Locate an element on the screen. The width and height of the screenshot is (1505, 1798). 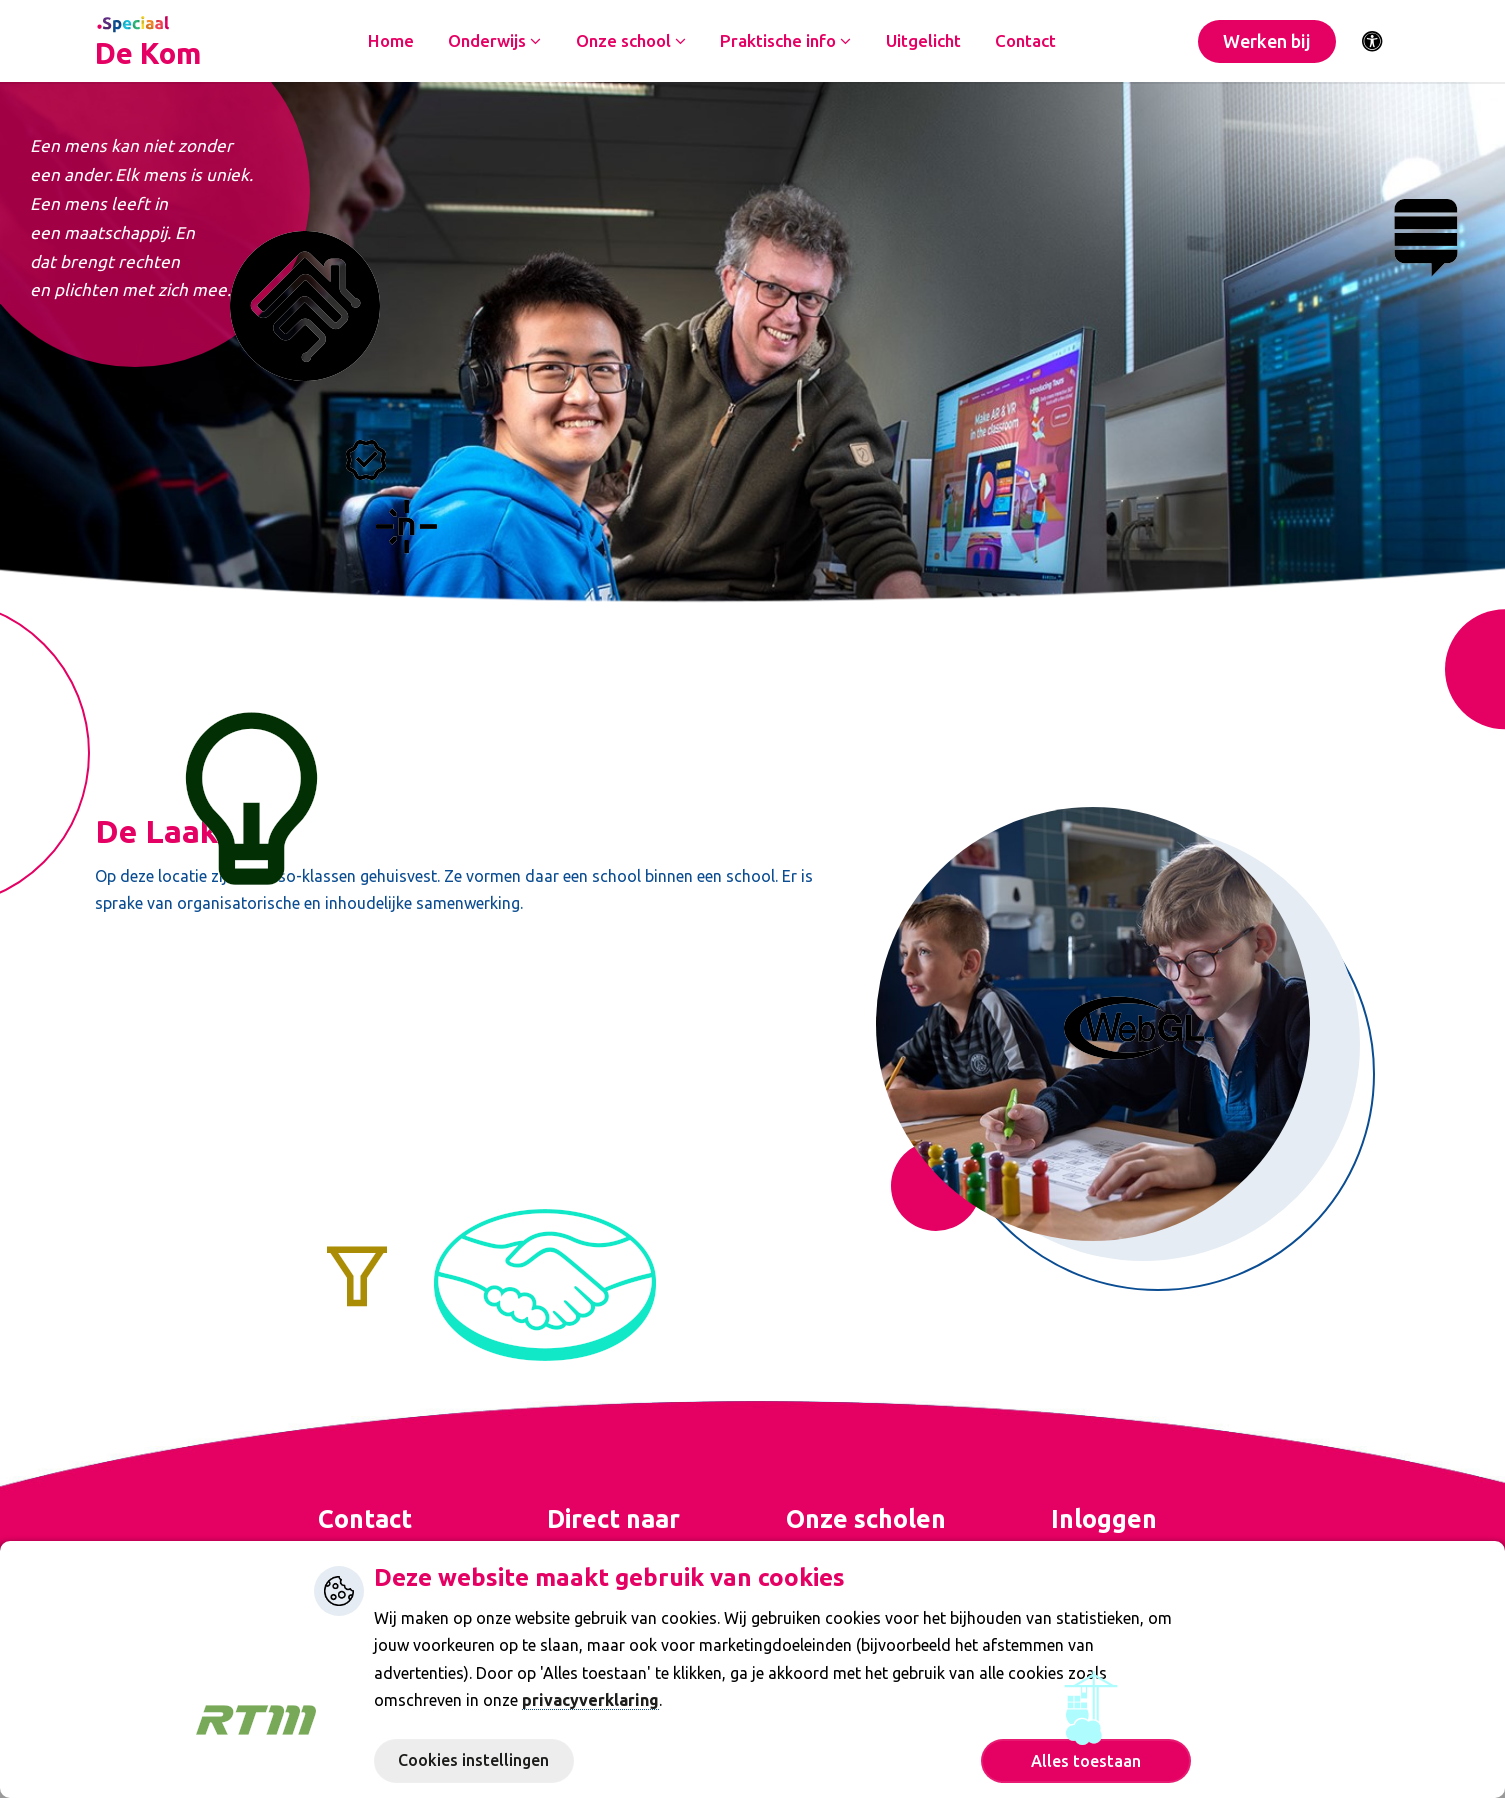
visit stack exchange community is located at coordinates (1426, 238).